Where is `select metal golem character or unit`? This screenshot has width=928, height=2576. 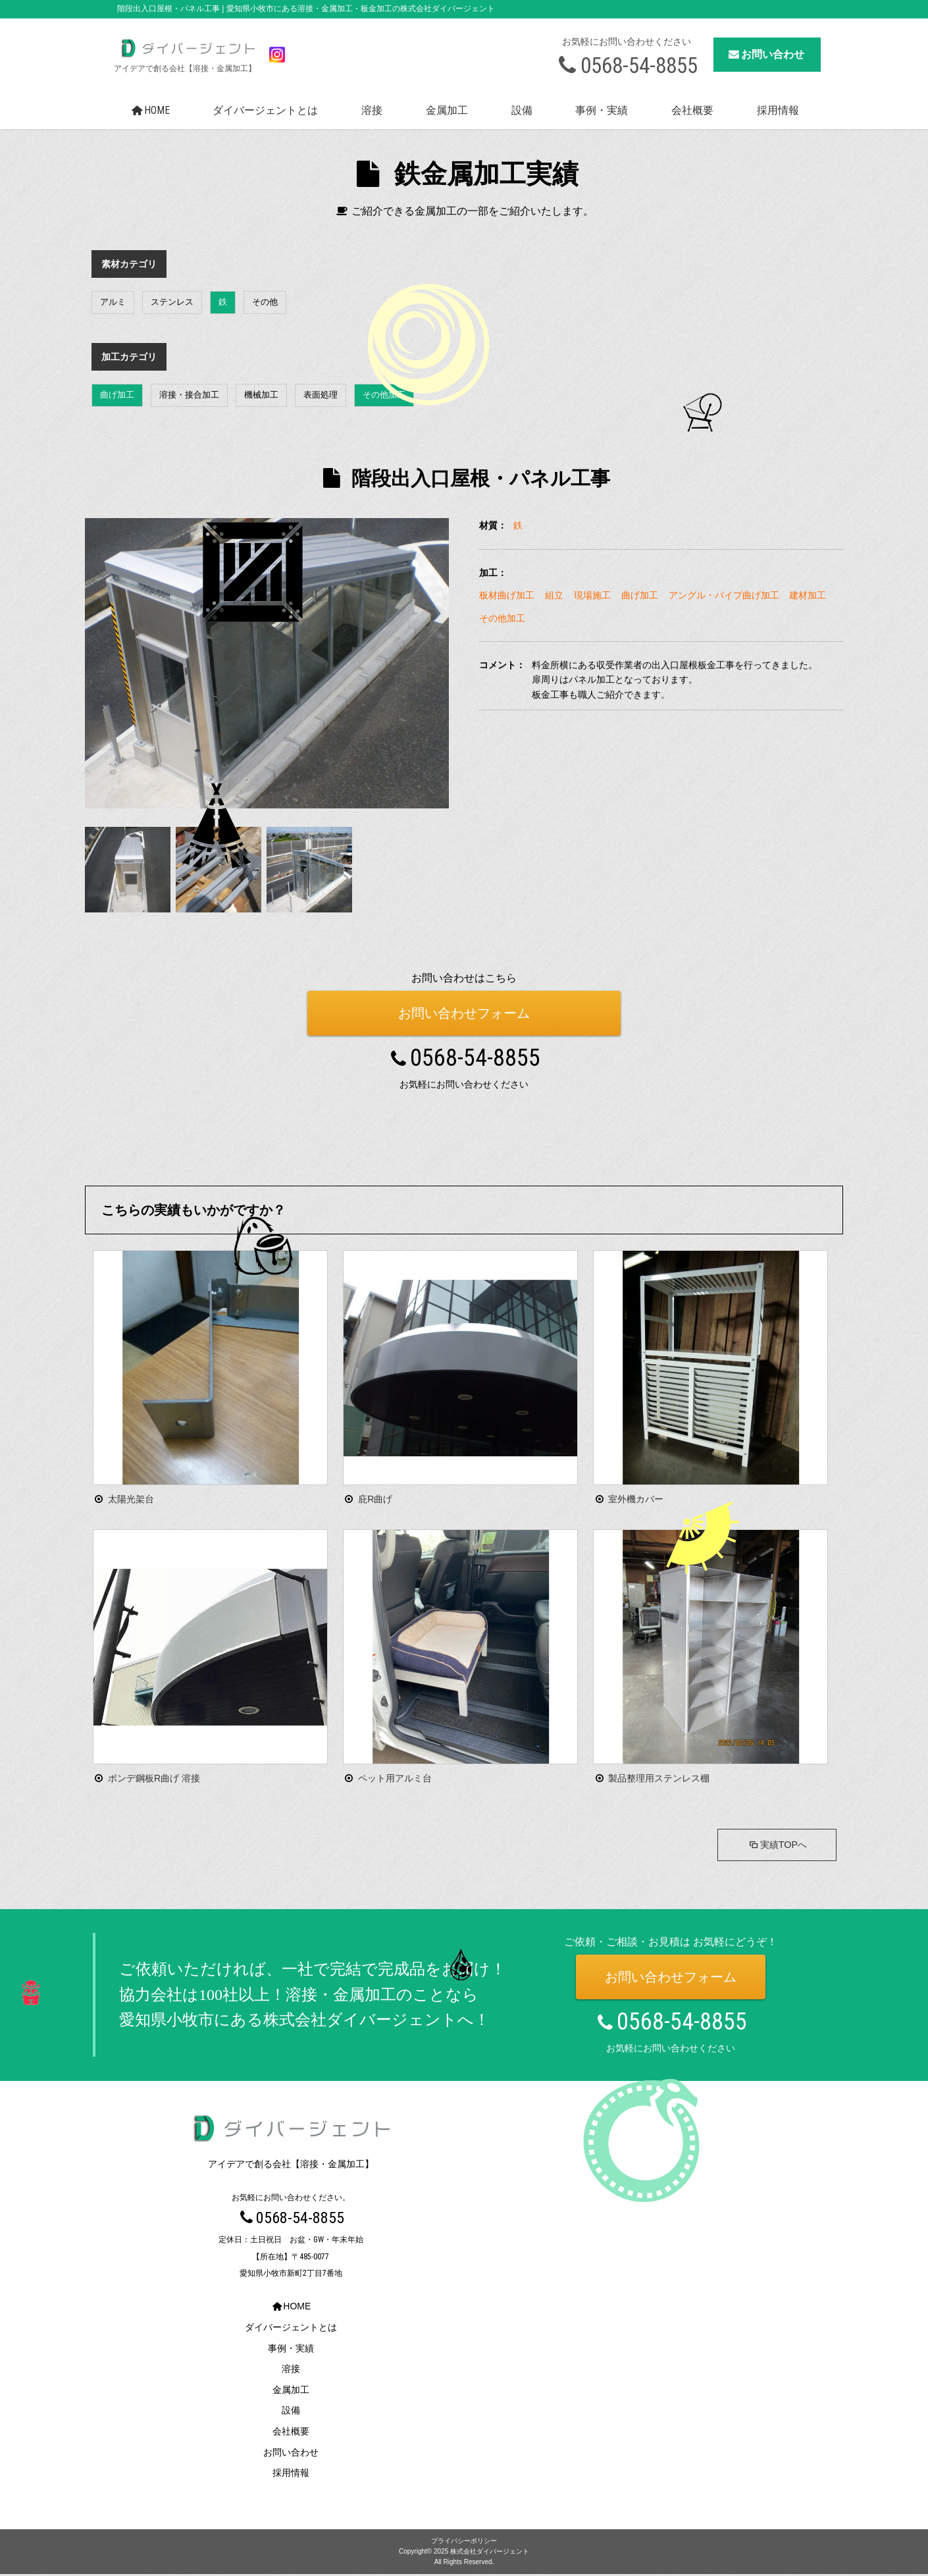
select metal golem character or unit is located at coordinates (31, 1993).